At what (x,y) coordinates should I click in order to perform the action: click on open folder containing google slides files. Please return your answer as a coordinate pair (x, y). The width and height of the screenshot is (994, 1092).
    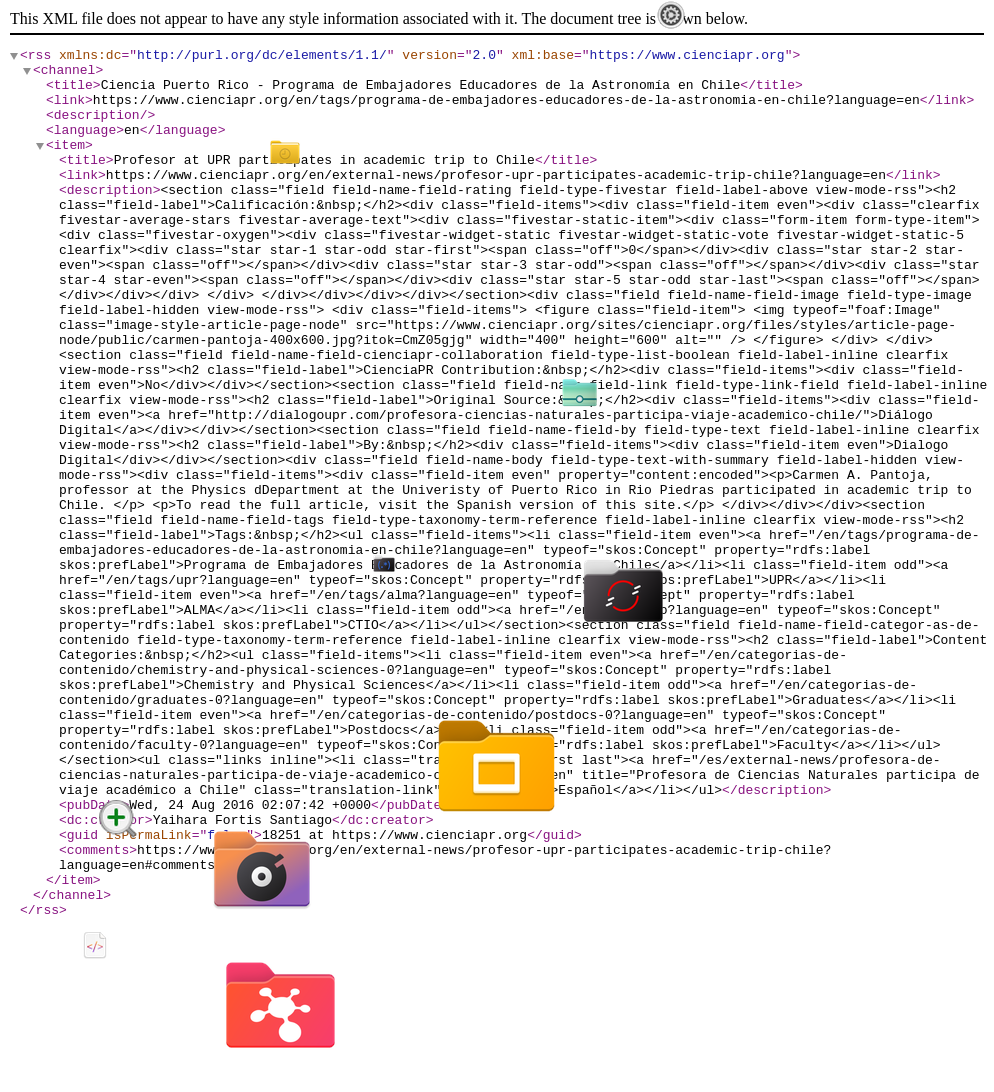
    Looking at the image, I should click on (496, 769).